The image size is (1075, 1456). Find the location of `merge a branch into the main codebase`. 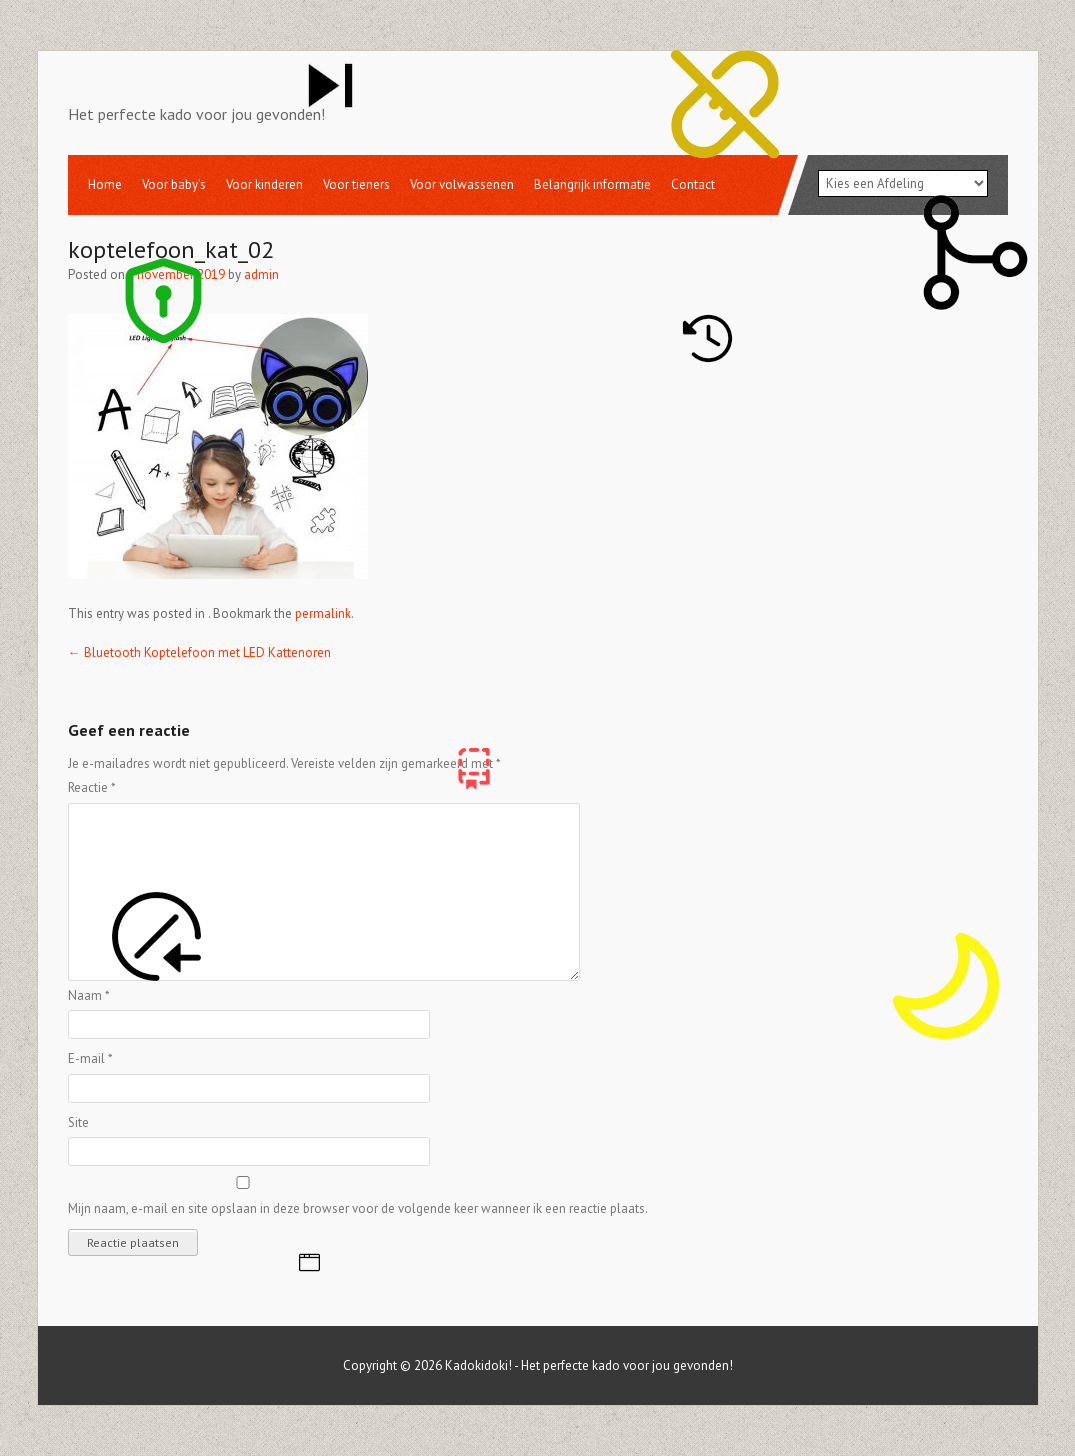

merge a branch into the main codebase is located at coordinates (975, 252).